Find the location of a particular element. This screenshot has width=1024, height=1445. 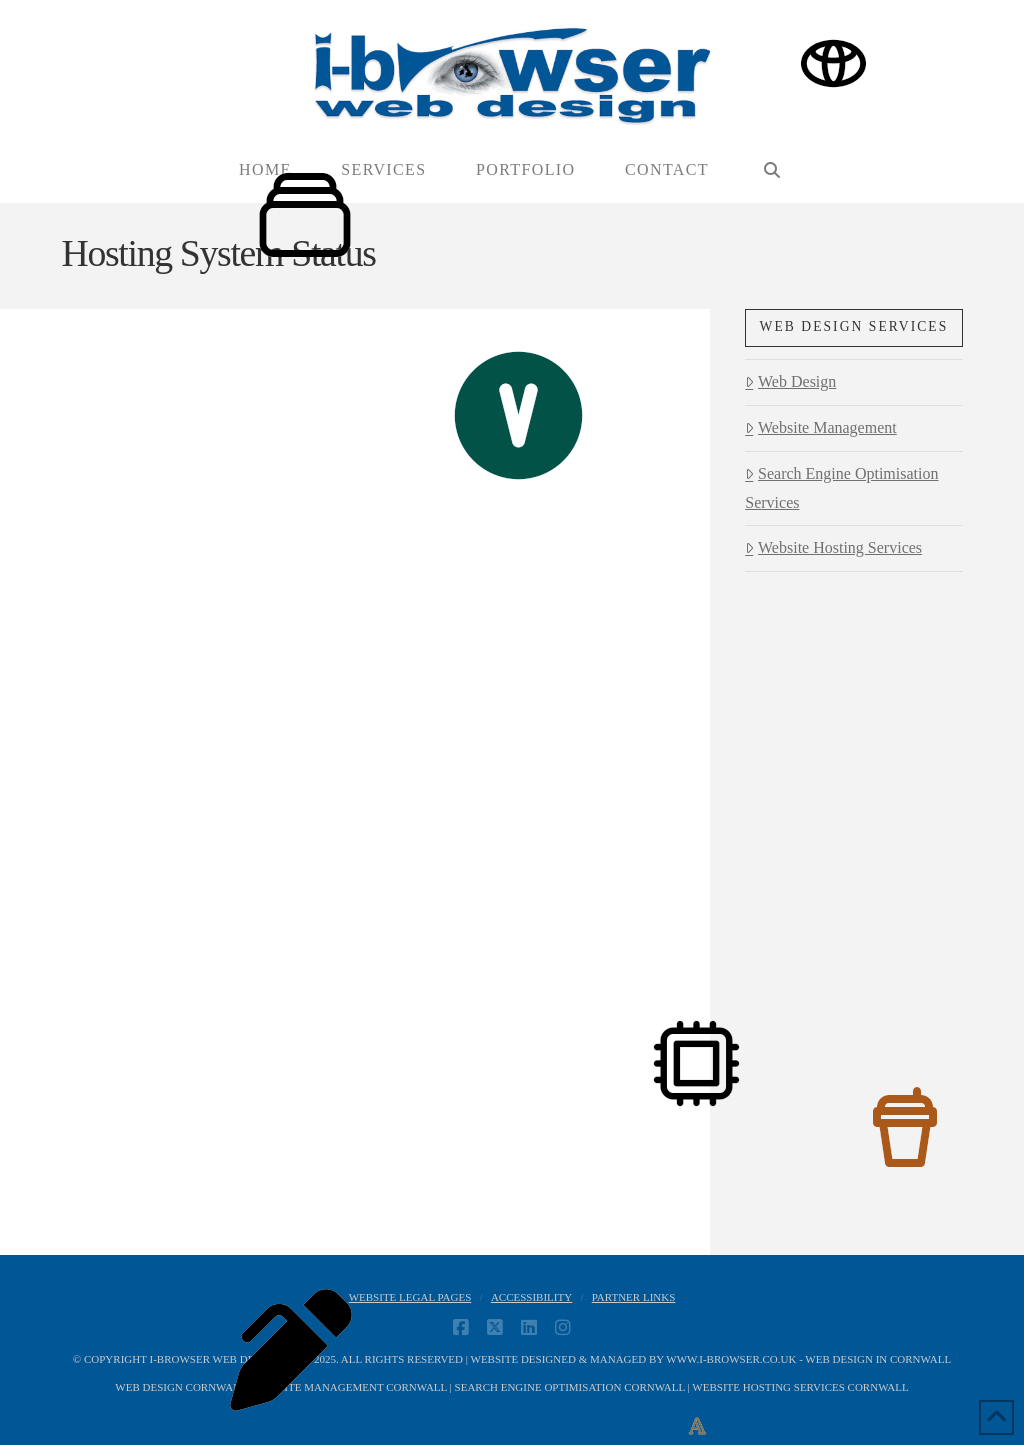

indicates a verified status or badge is located at coordinates (518, 415).